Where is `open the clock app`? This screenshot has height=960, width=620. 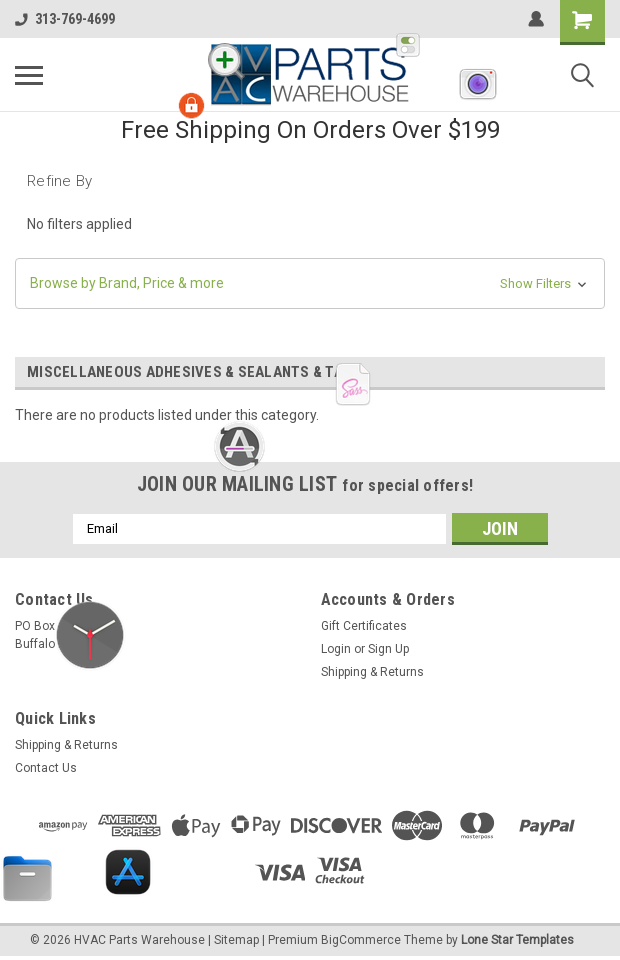
open the clock app is located at coordinates (90, 635).